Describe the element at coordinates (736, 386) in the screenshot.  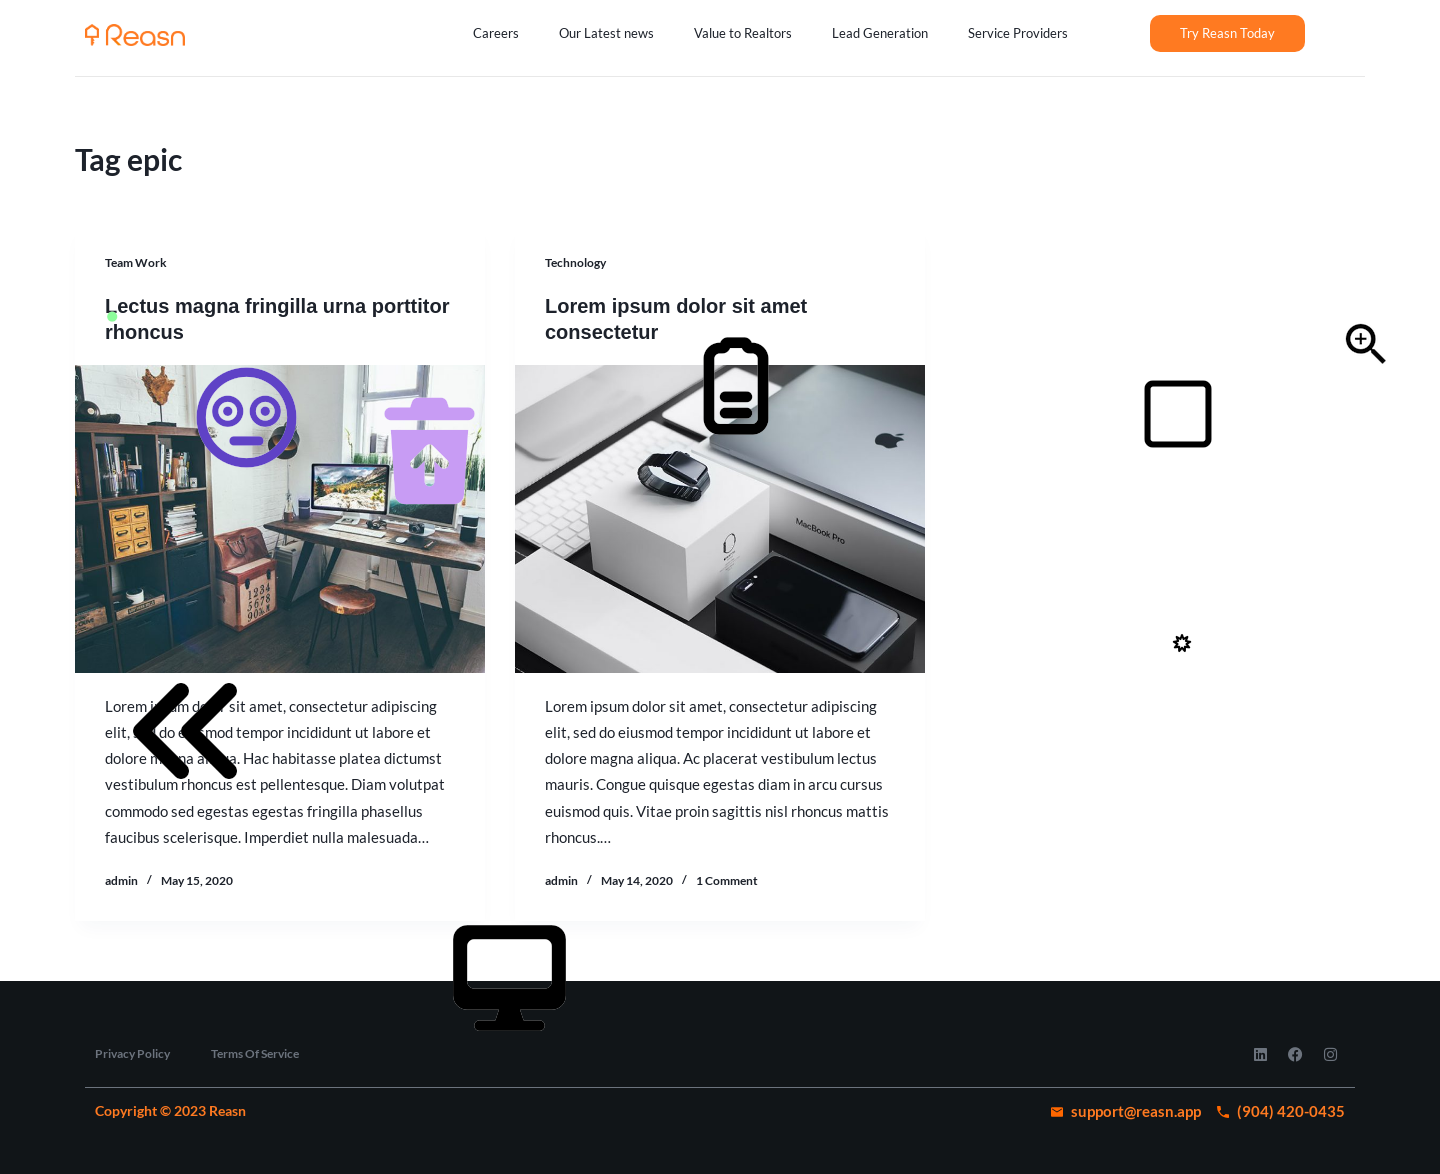
I see `indicates medium battery level` at that location.